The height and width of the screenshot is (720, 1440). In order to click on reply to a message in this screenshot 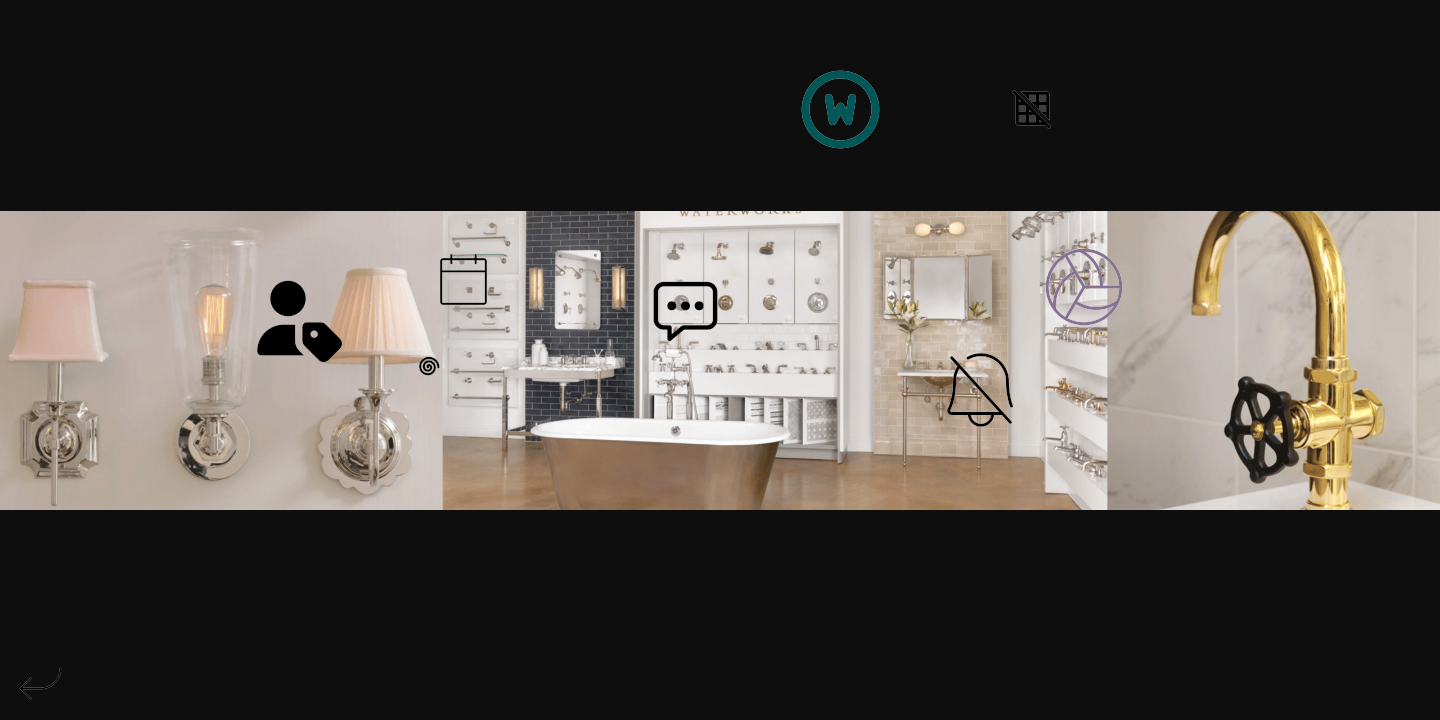, I will do `click(40, 683)`.